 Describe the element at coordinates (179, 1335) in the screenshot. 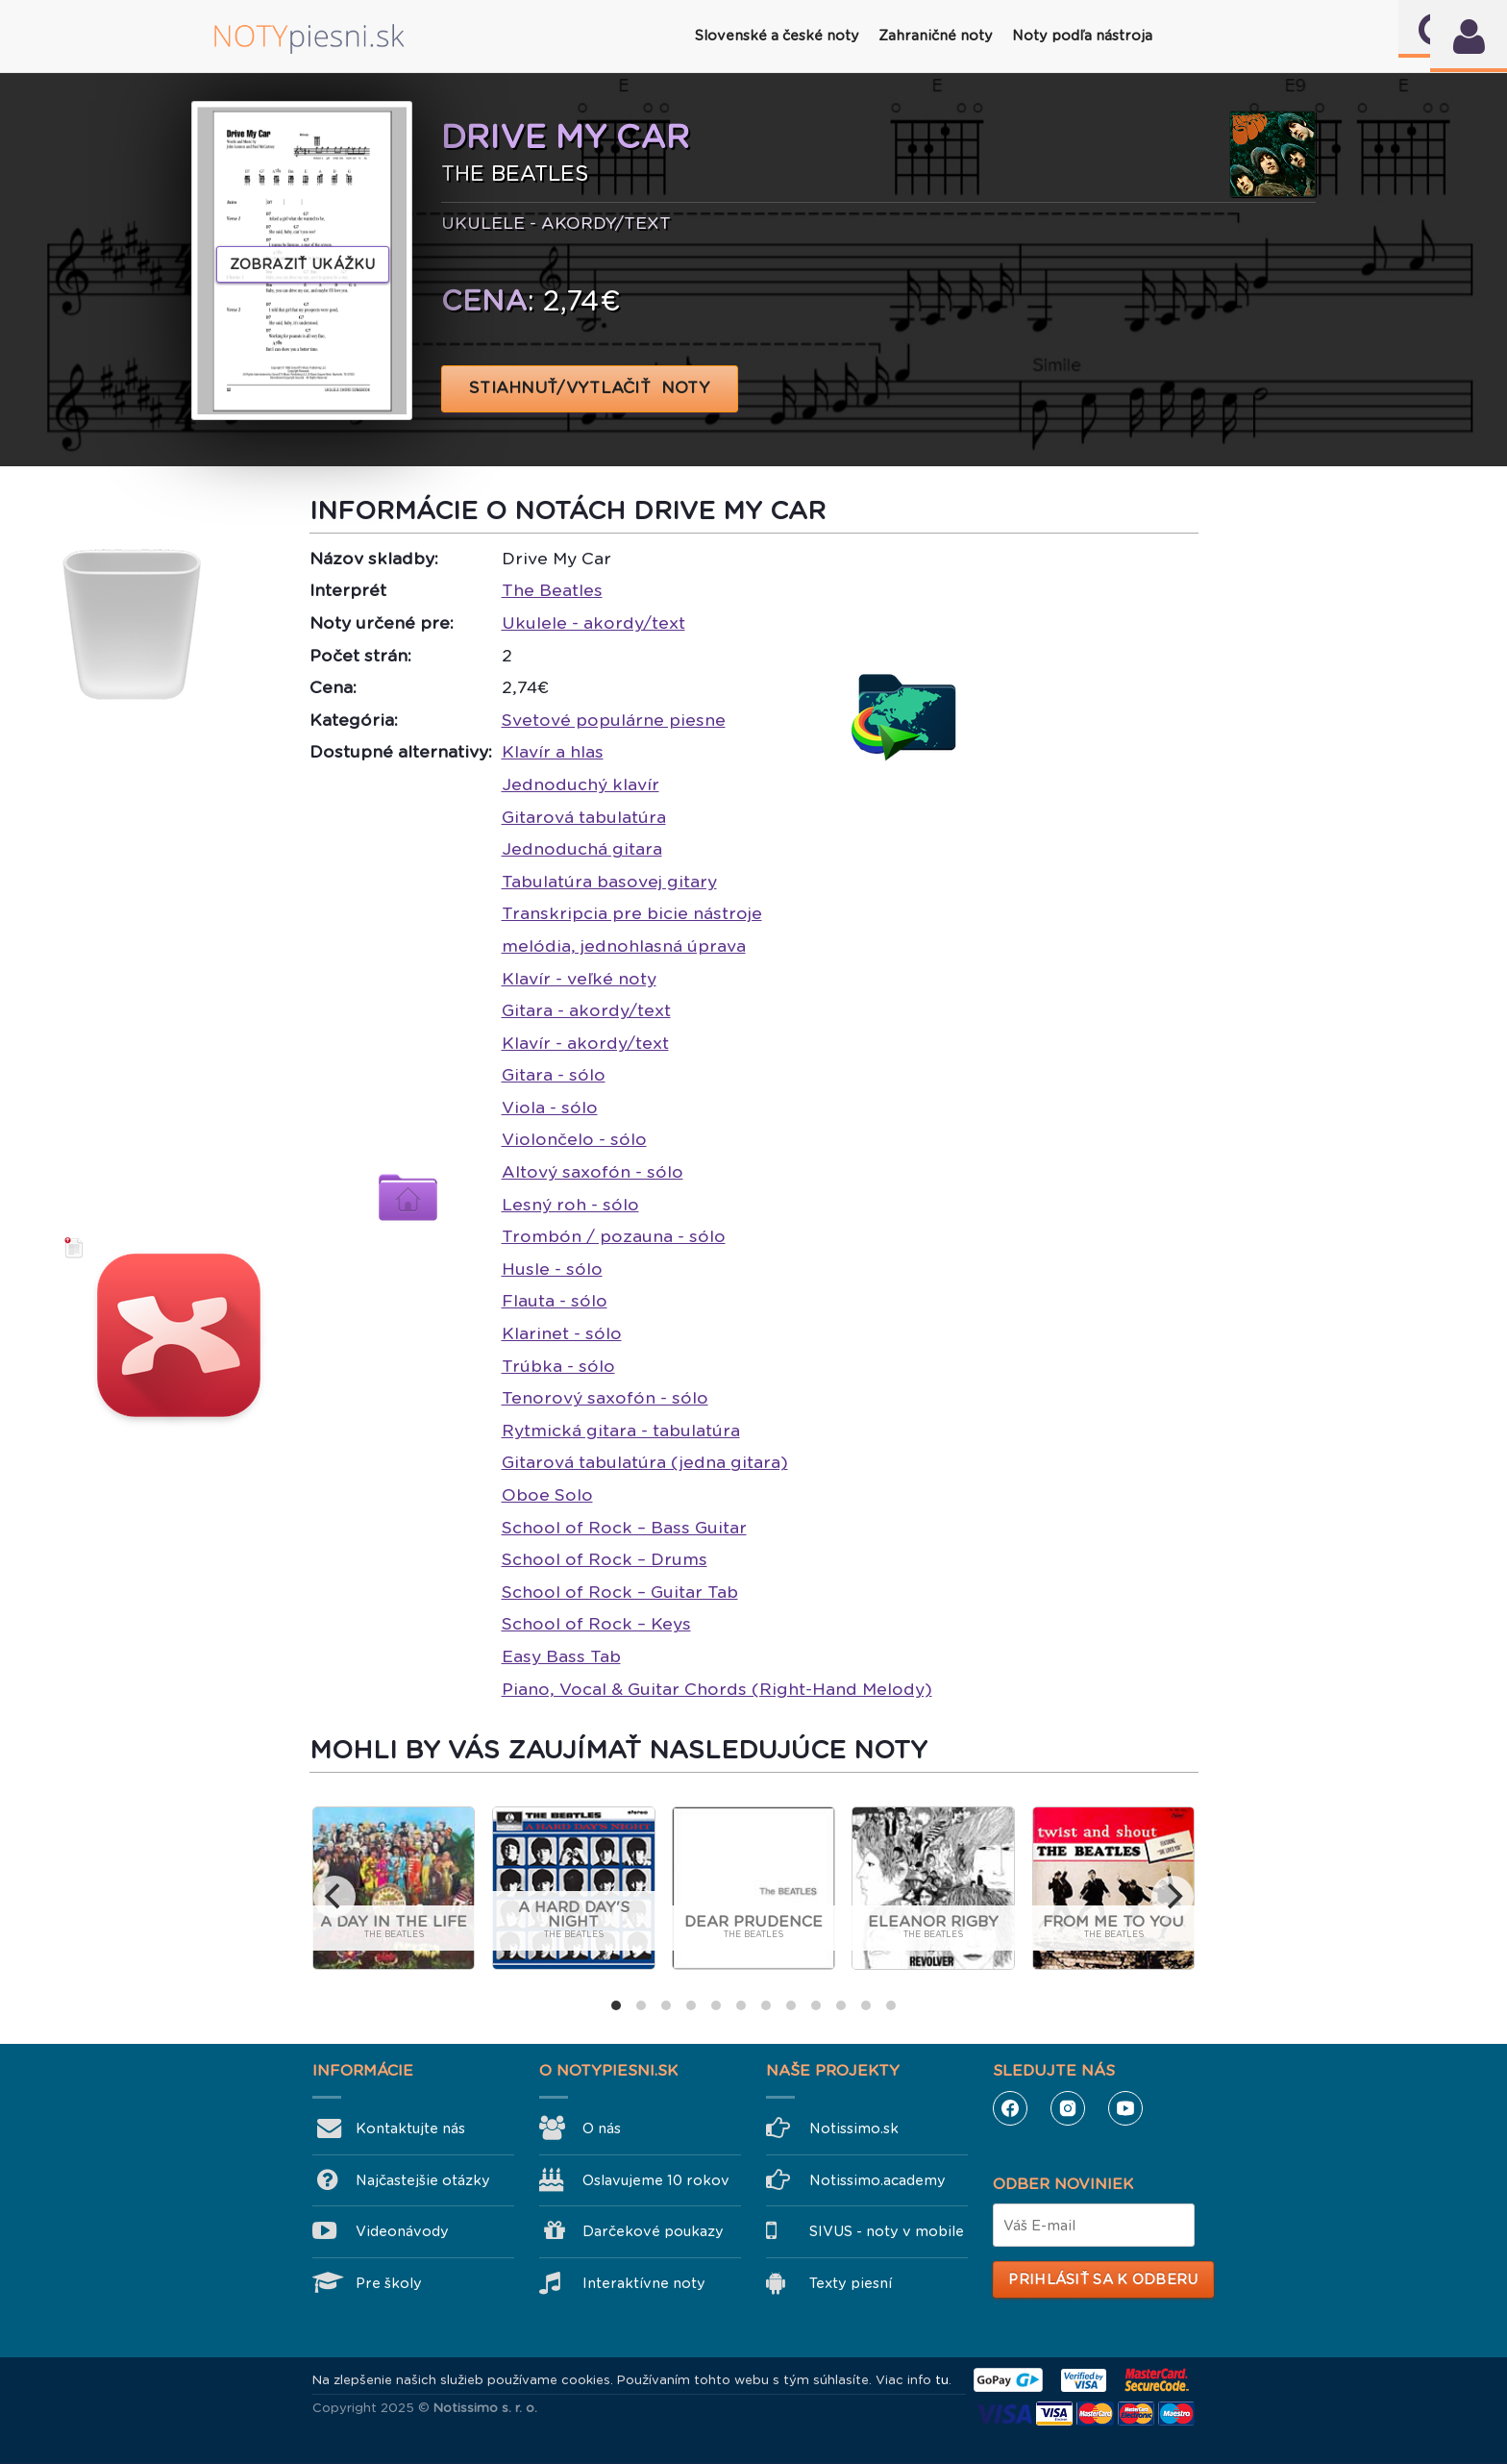

I see `open xmind mind mapping application` at that location.